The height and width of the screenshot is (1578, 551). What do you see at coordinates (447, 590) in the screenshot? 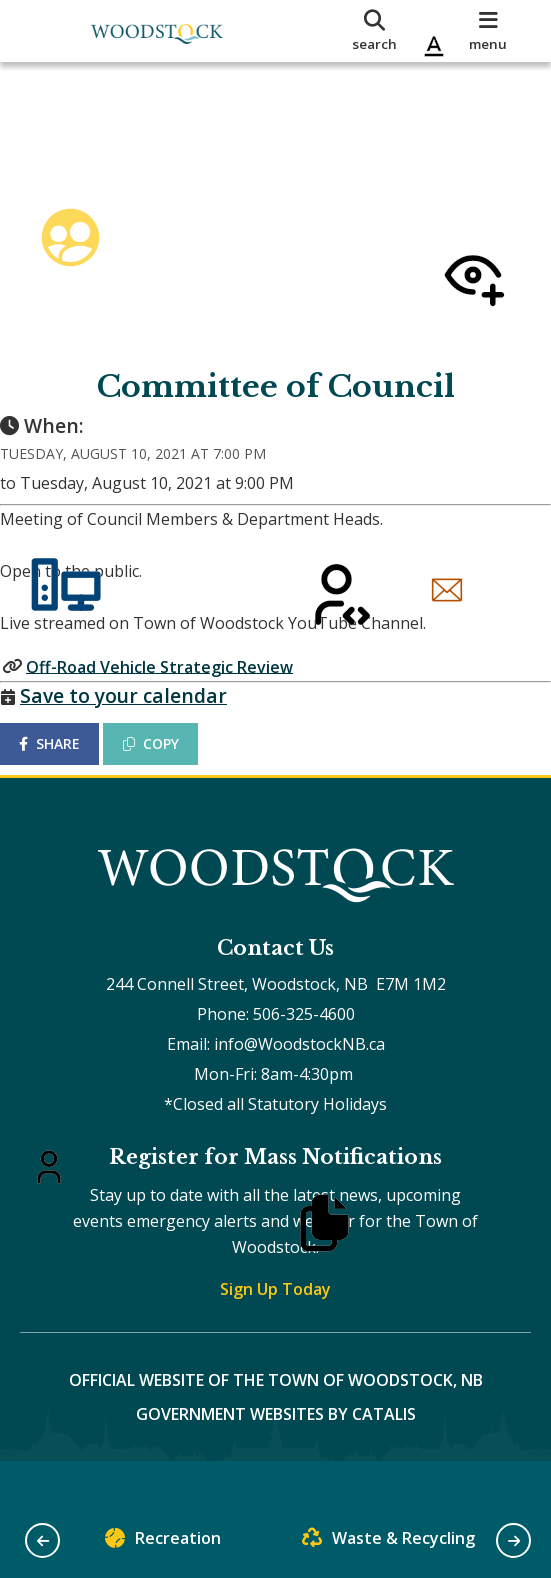
I see `open your inbox` at bounding box center [447, 590].